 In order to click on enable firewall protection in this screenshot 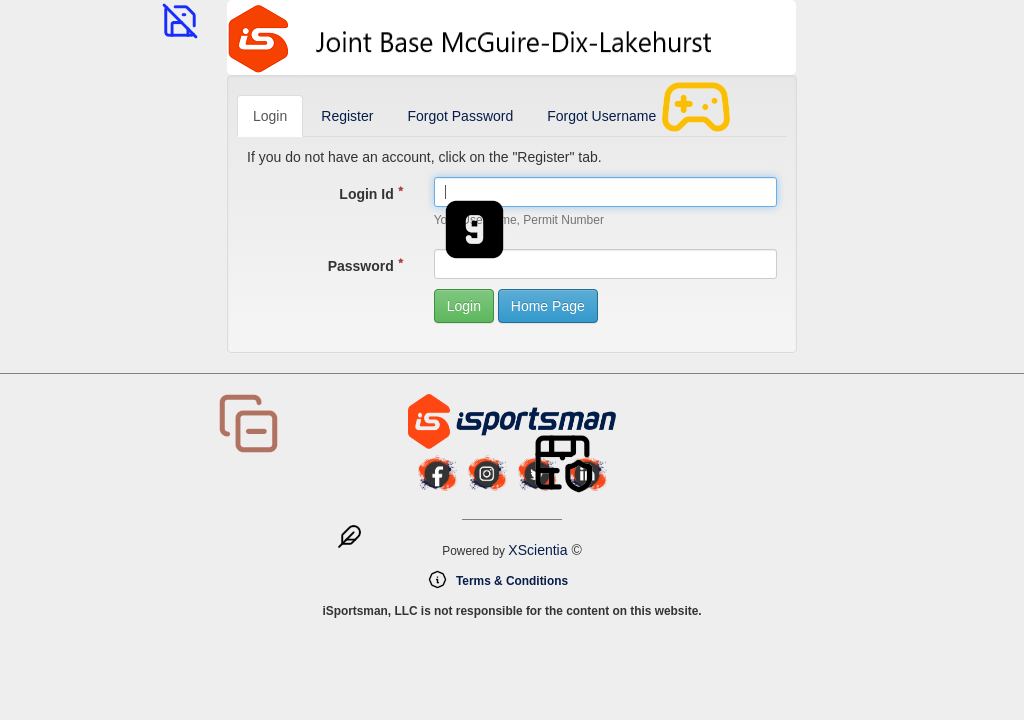, I will do `click(562, 462)`.